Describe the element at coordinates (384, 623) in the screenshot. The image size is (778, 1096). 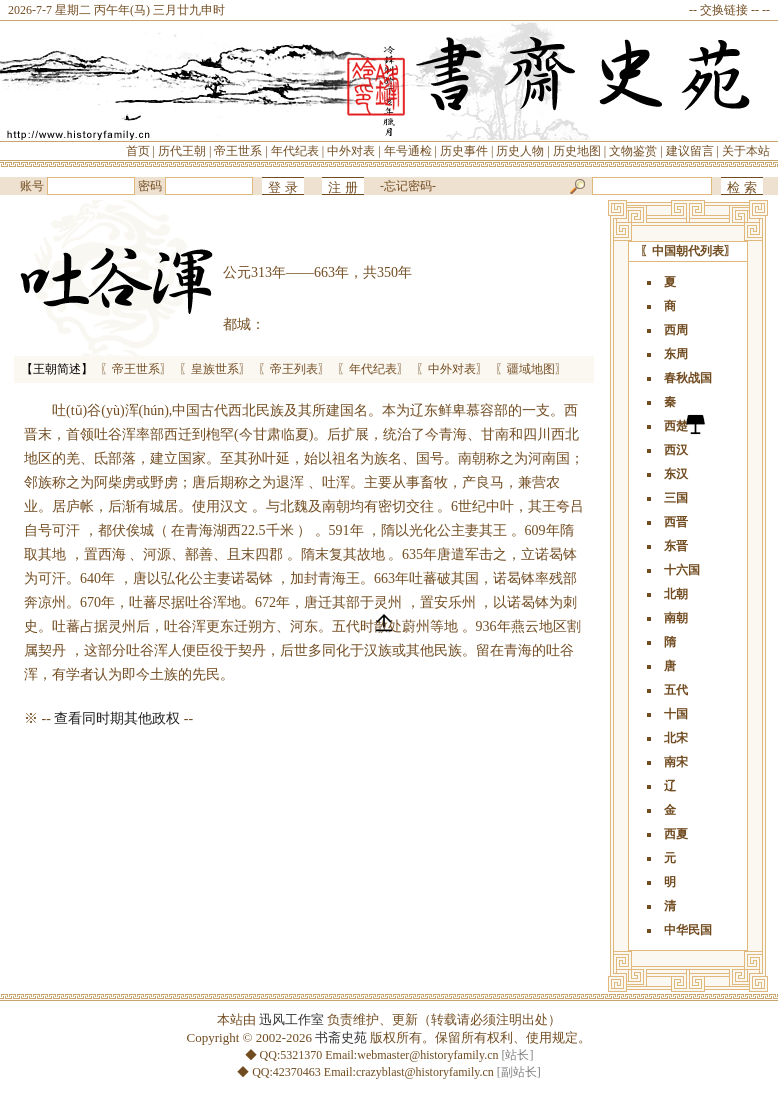
I see `upload a file or document` at that location.